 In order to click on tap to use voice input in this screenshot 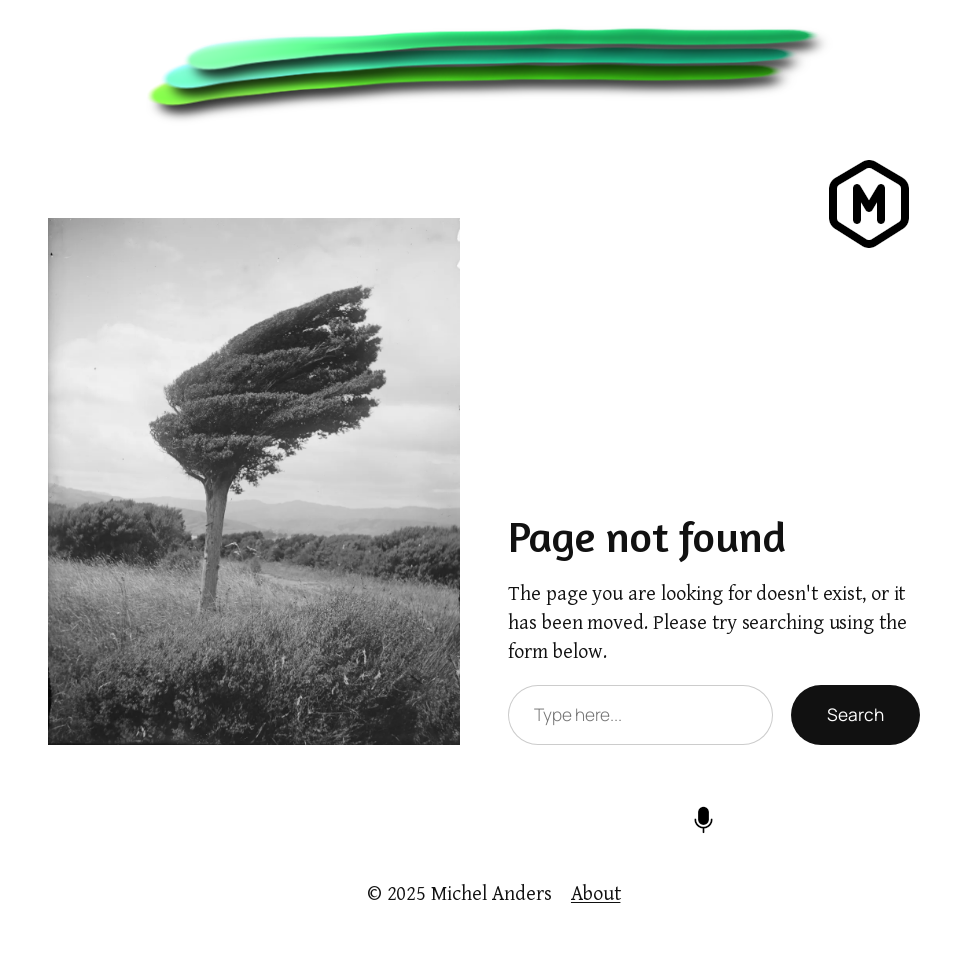, I will do `click(703, 819)`.